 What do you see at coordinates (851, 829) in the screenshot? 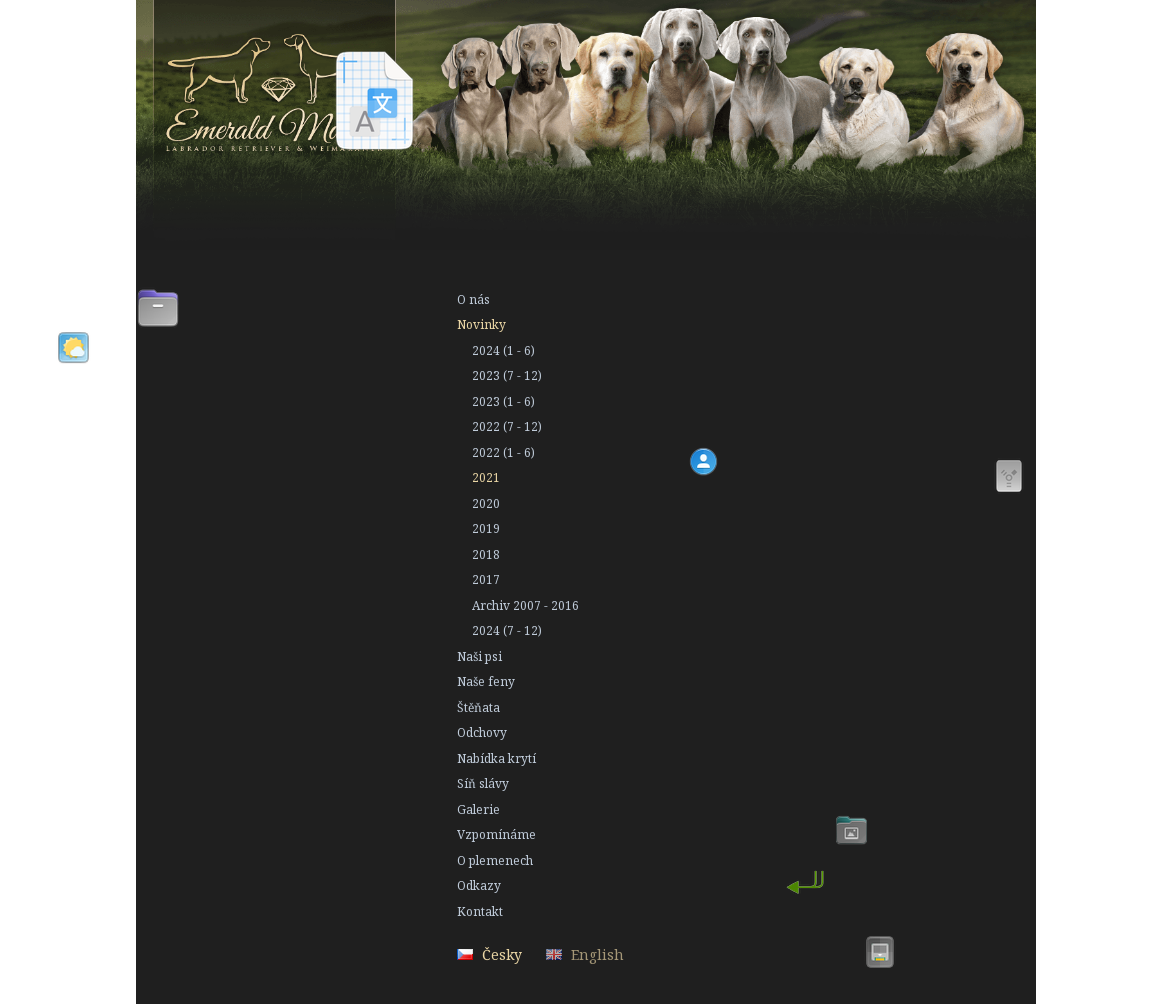
I see `open your pictures folder` at bounding box center [851, 829].